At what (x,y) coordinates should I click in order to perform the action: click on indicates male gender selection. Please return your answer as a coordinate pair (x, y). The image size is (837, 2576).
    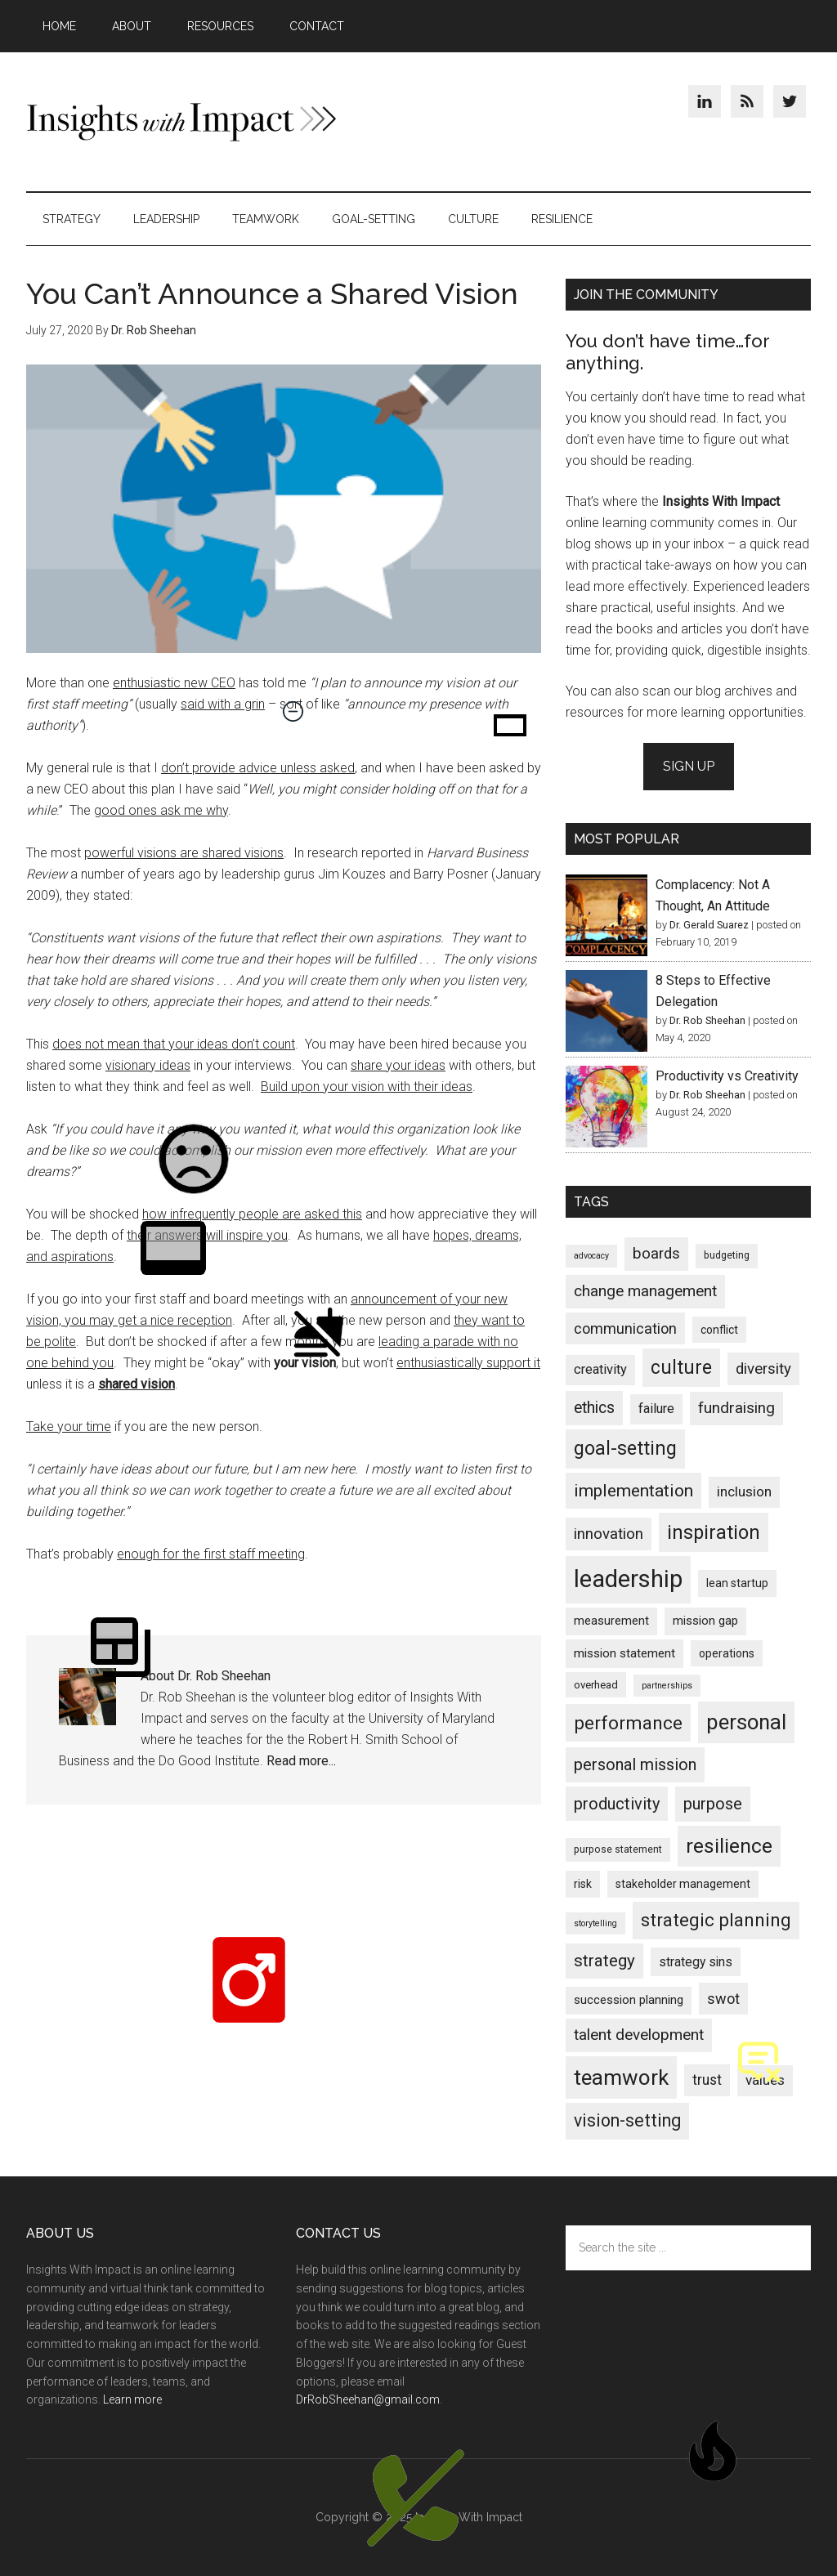
    Looking at the image, I should click on (248, 1979).